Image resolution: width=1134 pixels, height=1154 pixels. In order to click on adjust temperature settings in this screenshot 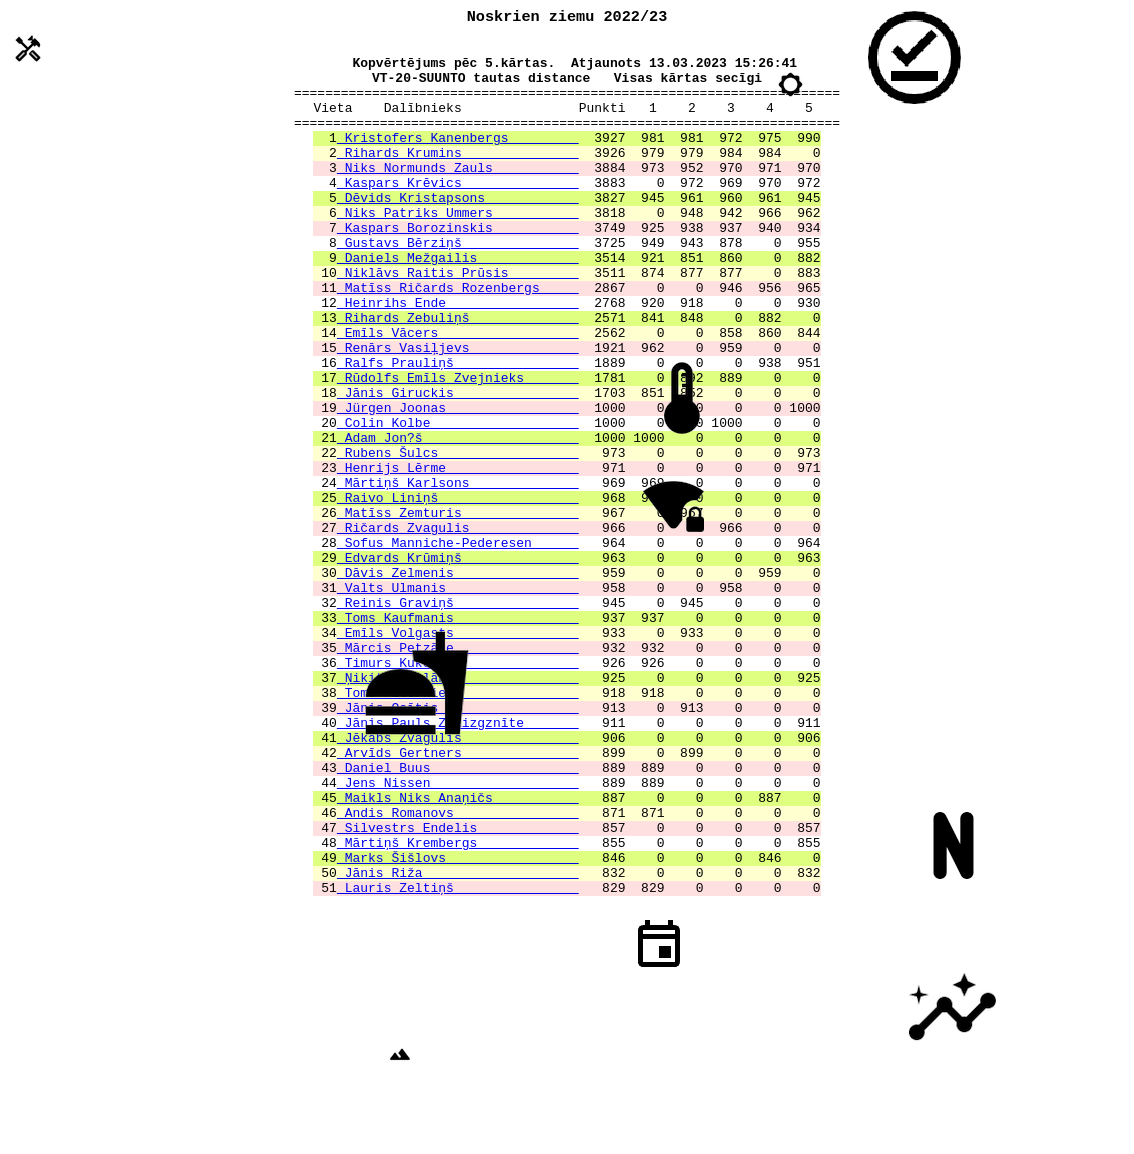, I will do `click(682, 398)`.